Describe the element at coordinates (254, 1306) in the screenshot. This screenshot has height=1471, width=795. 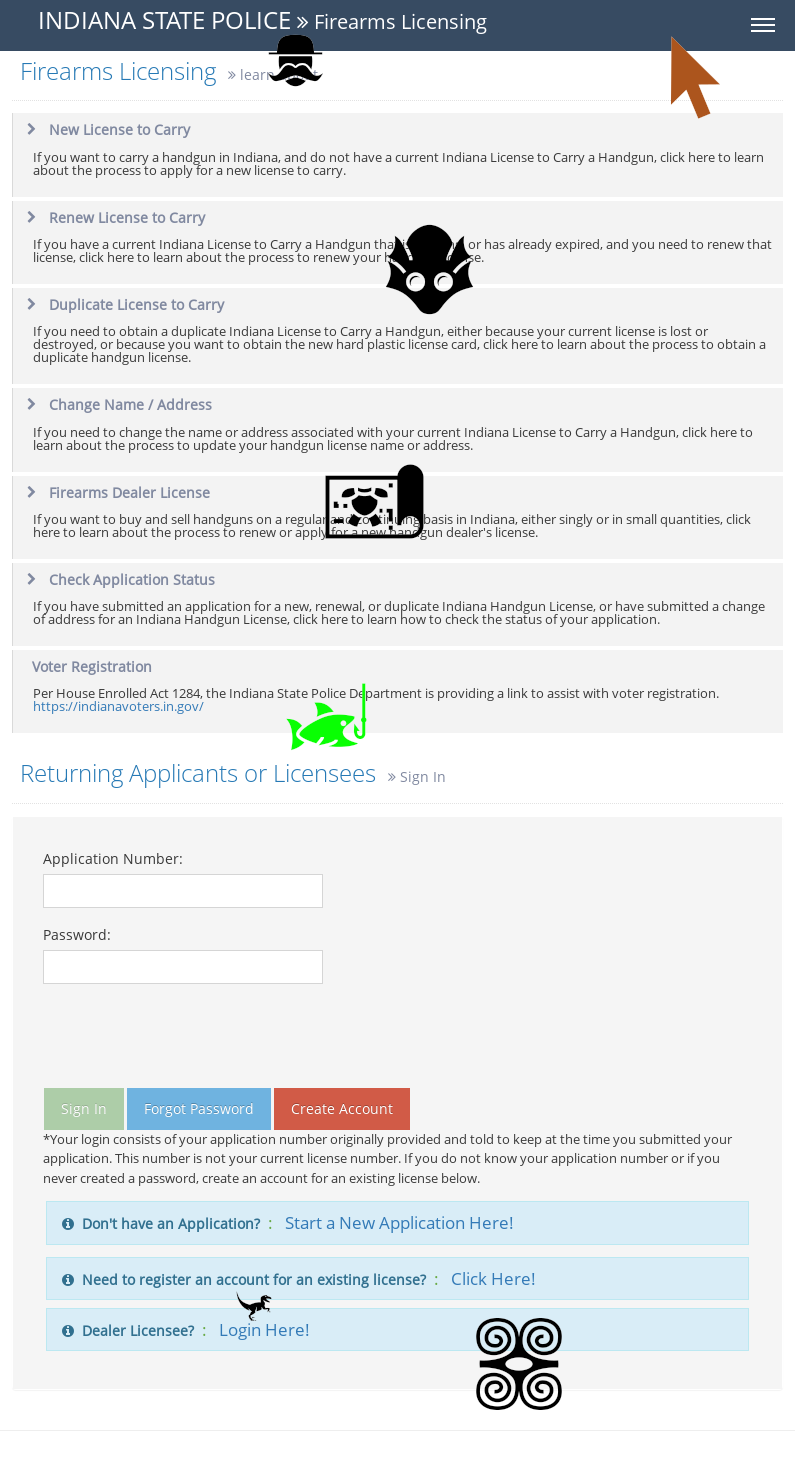
I see `dinosaur or prehistoric creature category in a game` at that location.